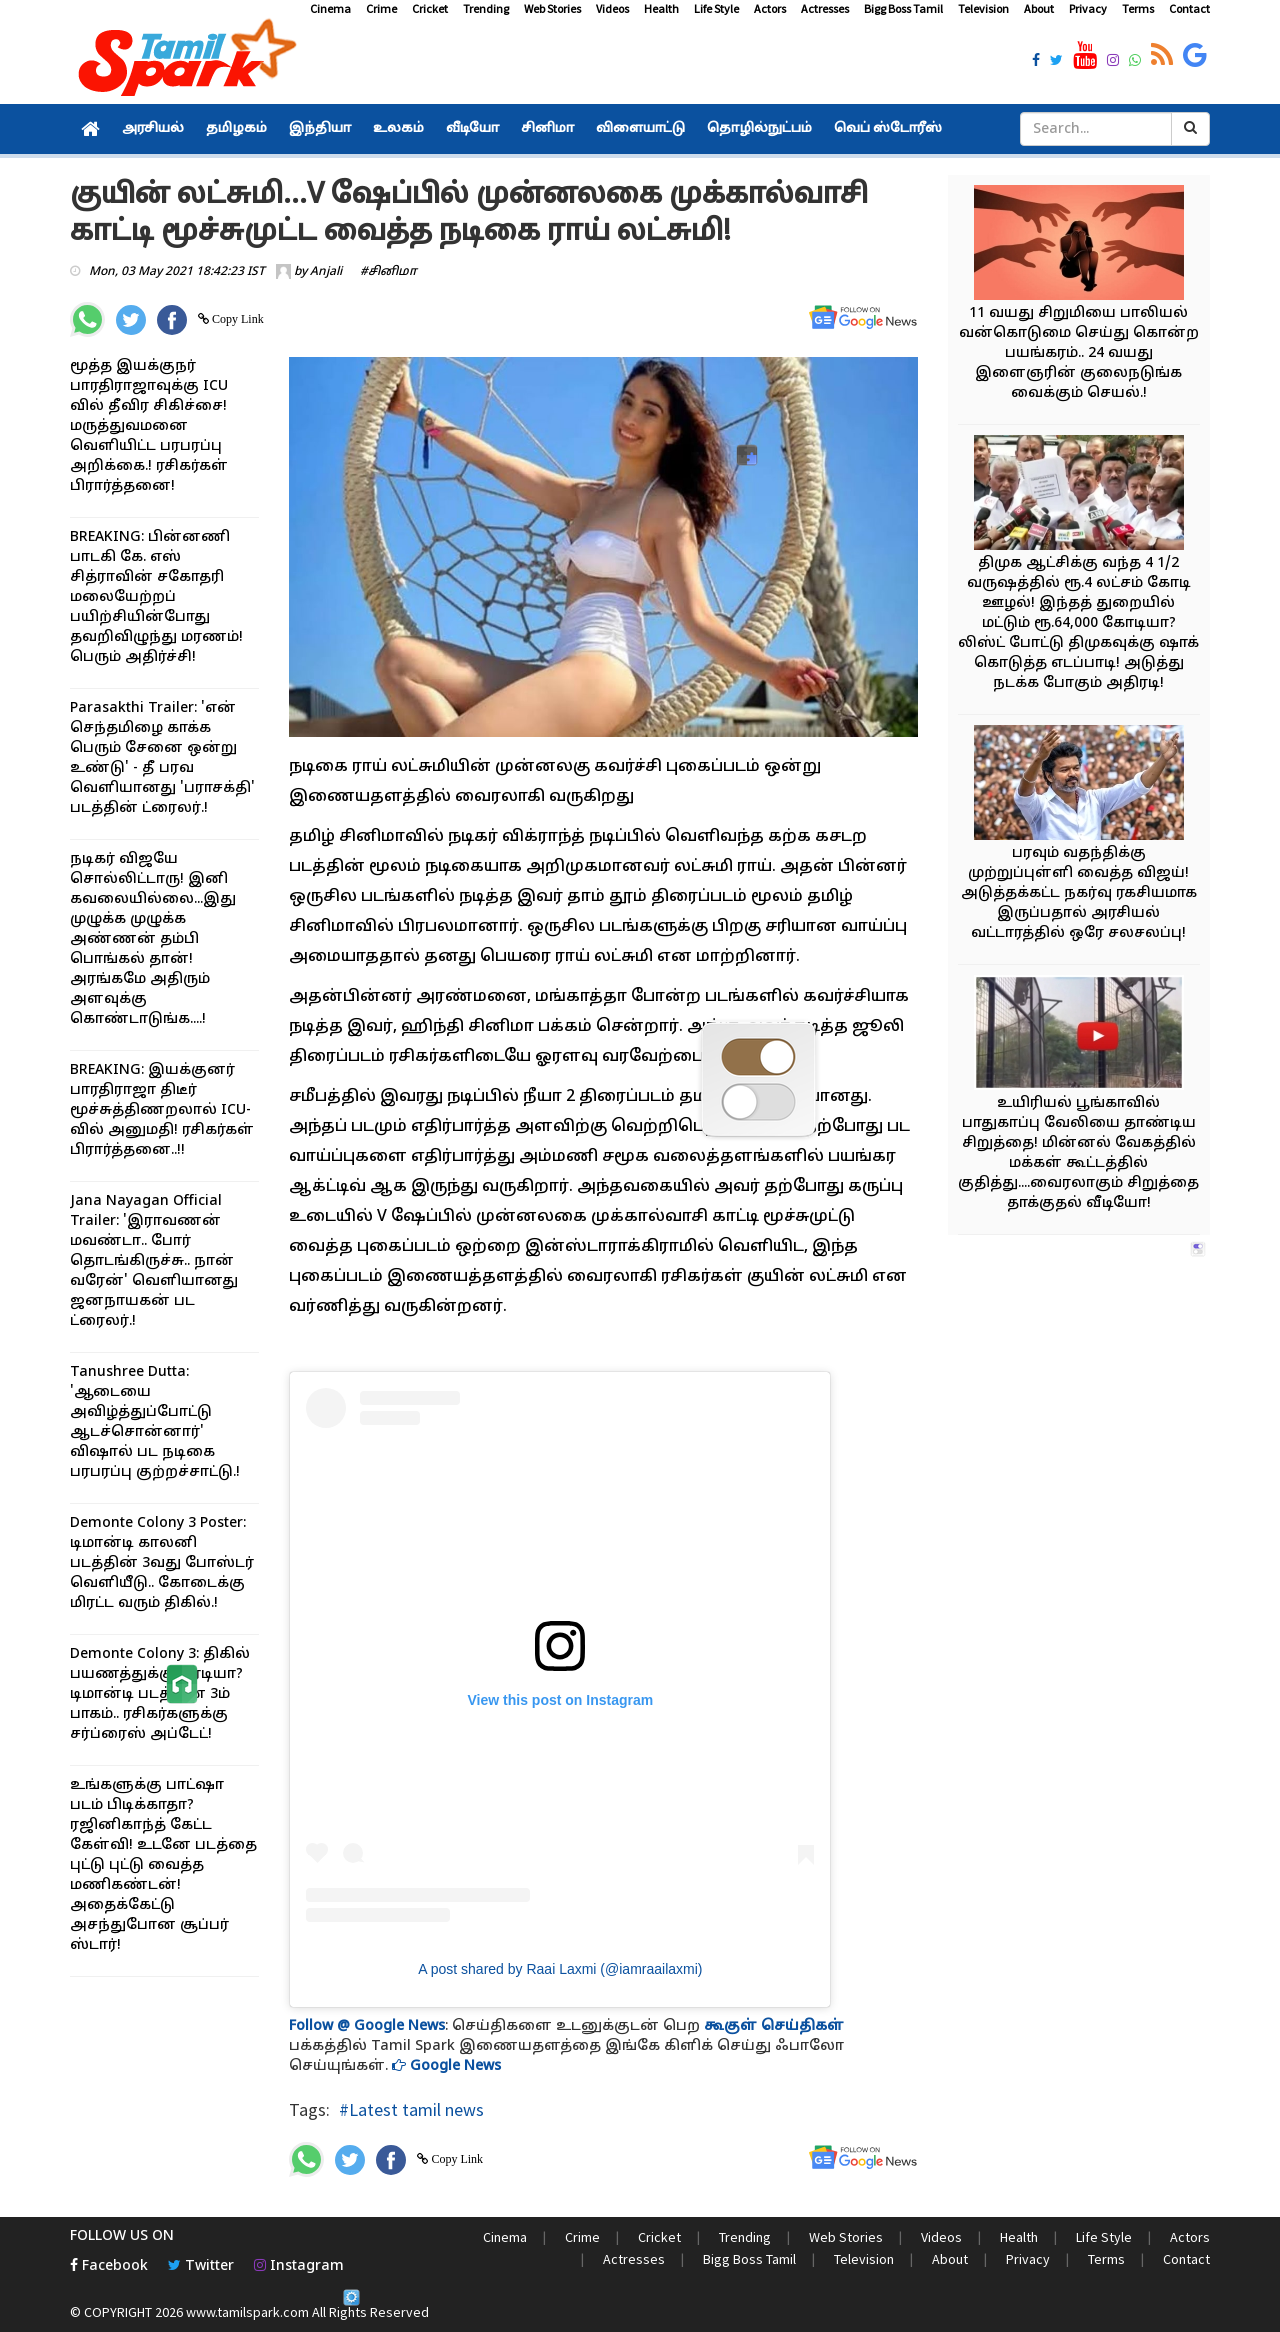 The image size is (1280, 2332). I want to click on an LMMS music project file, so click(182, 1684).